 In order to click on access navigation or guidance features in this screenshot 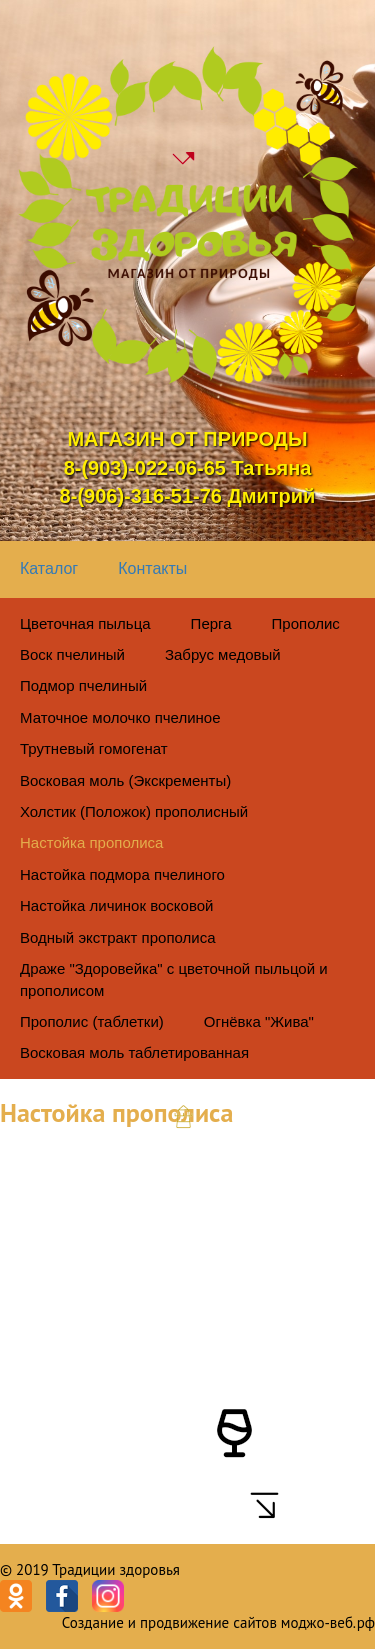, I will do `click(183, 1117)`.